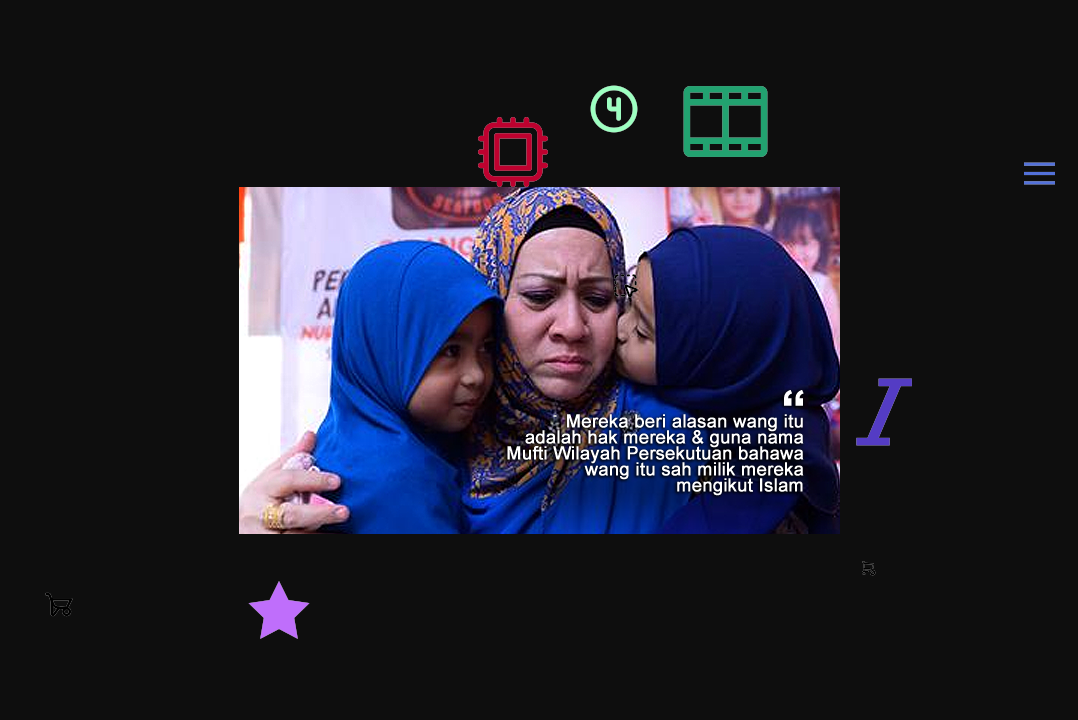 This screenshot has height=720, width=1078. What do you see at coordinates (725, 121) in the screenshot?
I see `view video or film content` at bounding box center [725, 121].